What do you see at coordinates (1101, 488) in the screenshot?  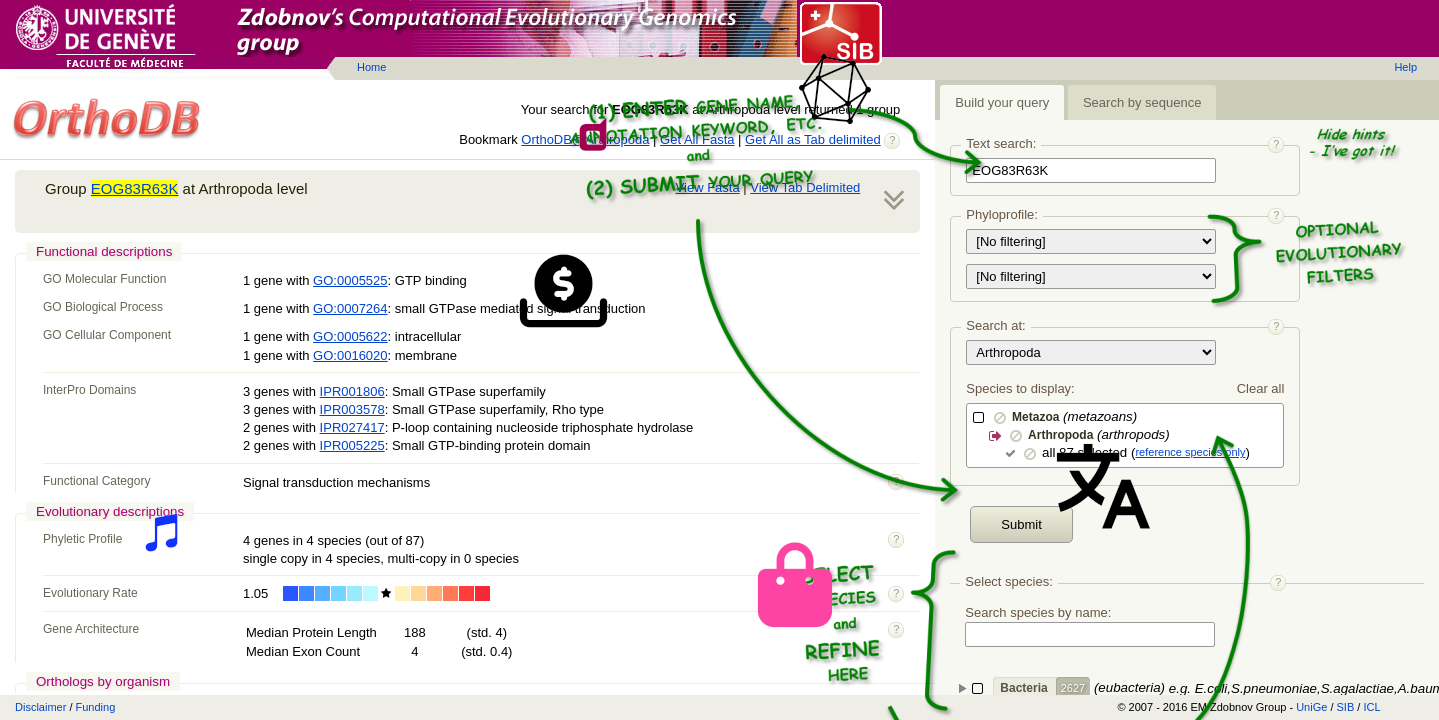 I see `translate text to another language` at bounding box center [1101, 488].